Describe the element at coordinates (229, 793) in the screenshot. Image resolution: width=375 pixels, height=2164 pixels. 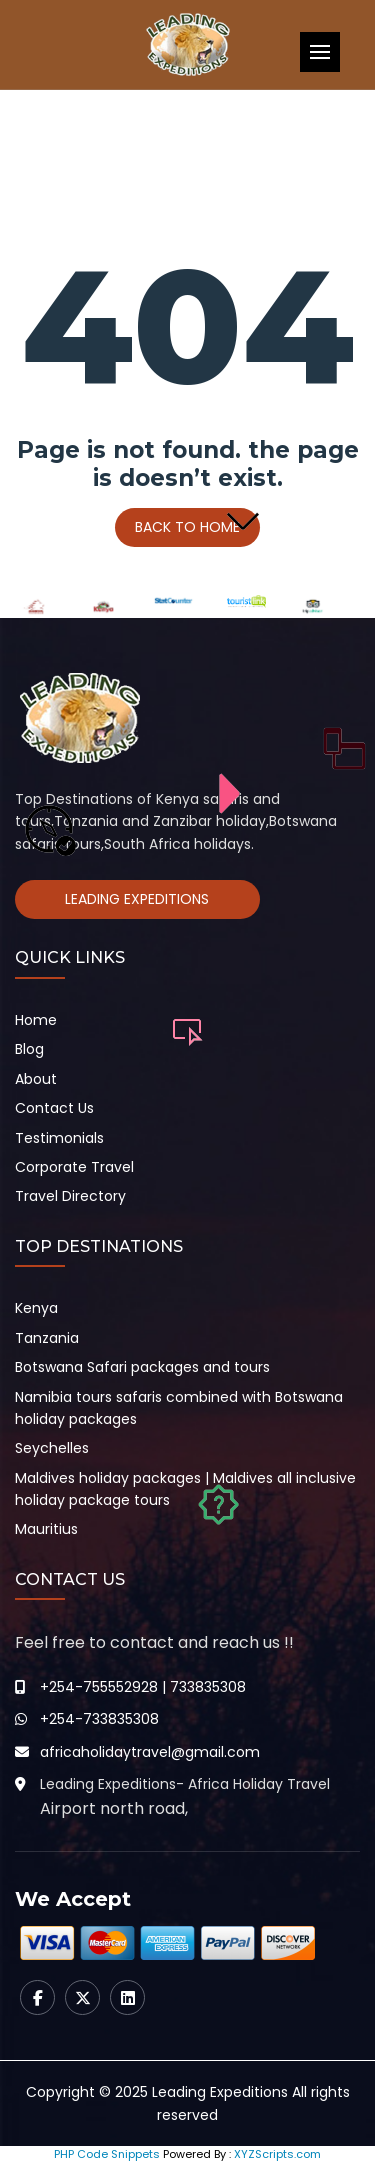
I see `play media or start playback` at that location.